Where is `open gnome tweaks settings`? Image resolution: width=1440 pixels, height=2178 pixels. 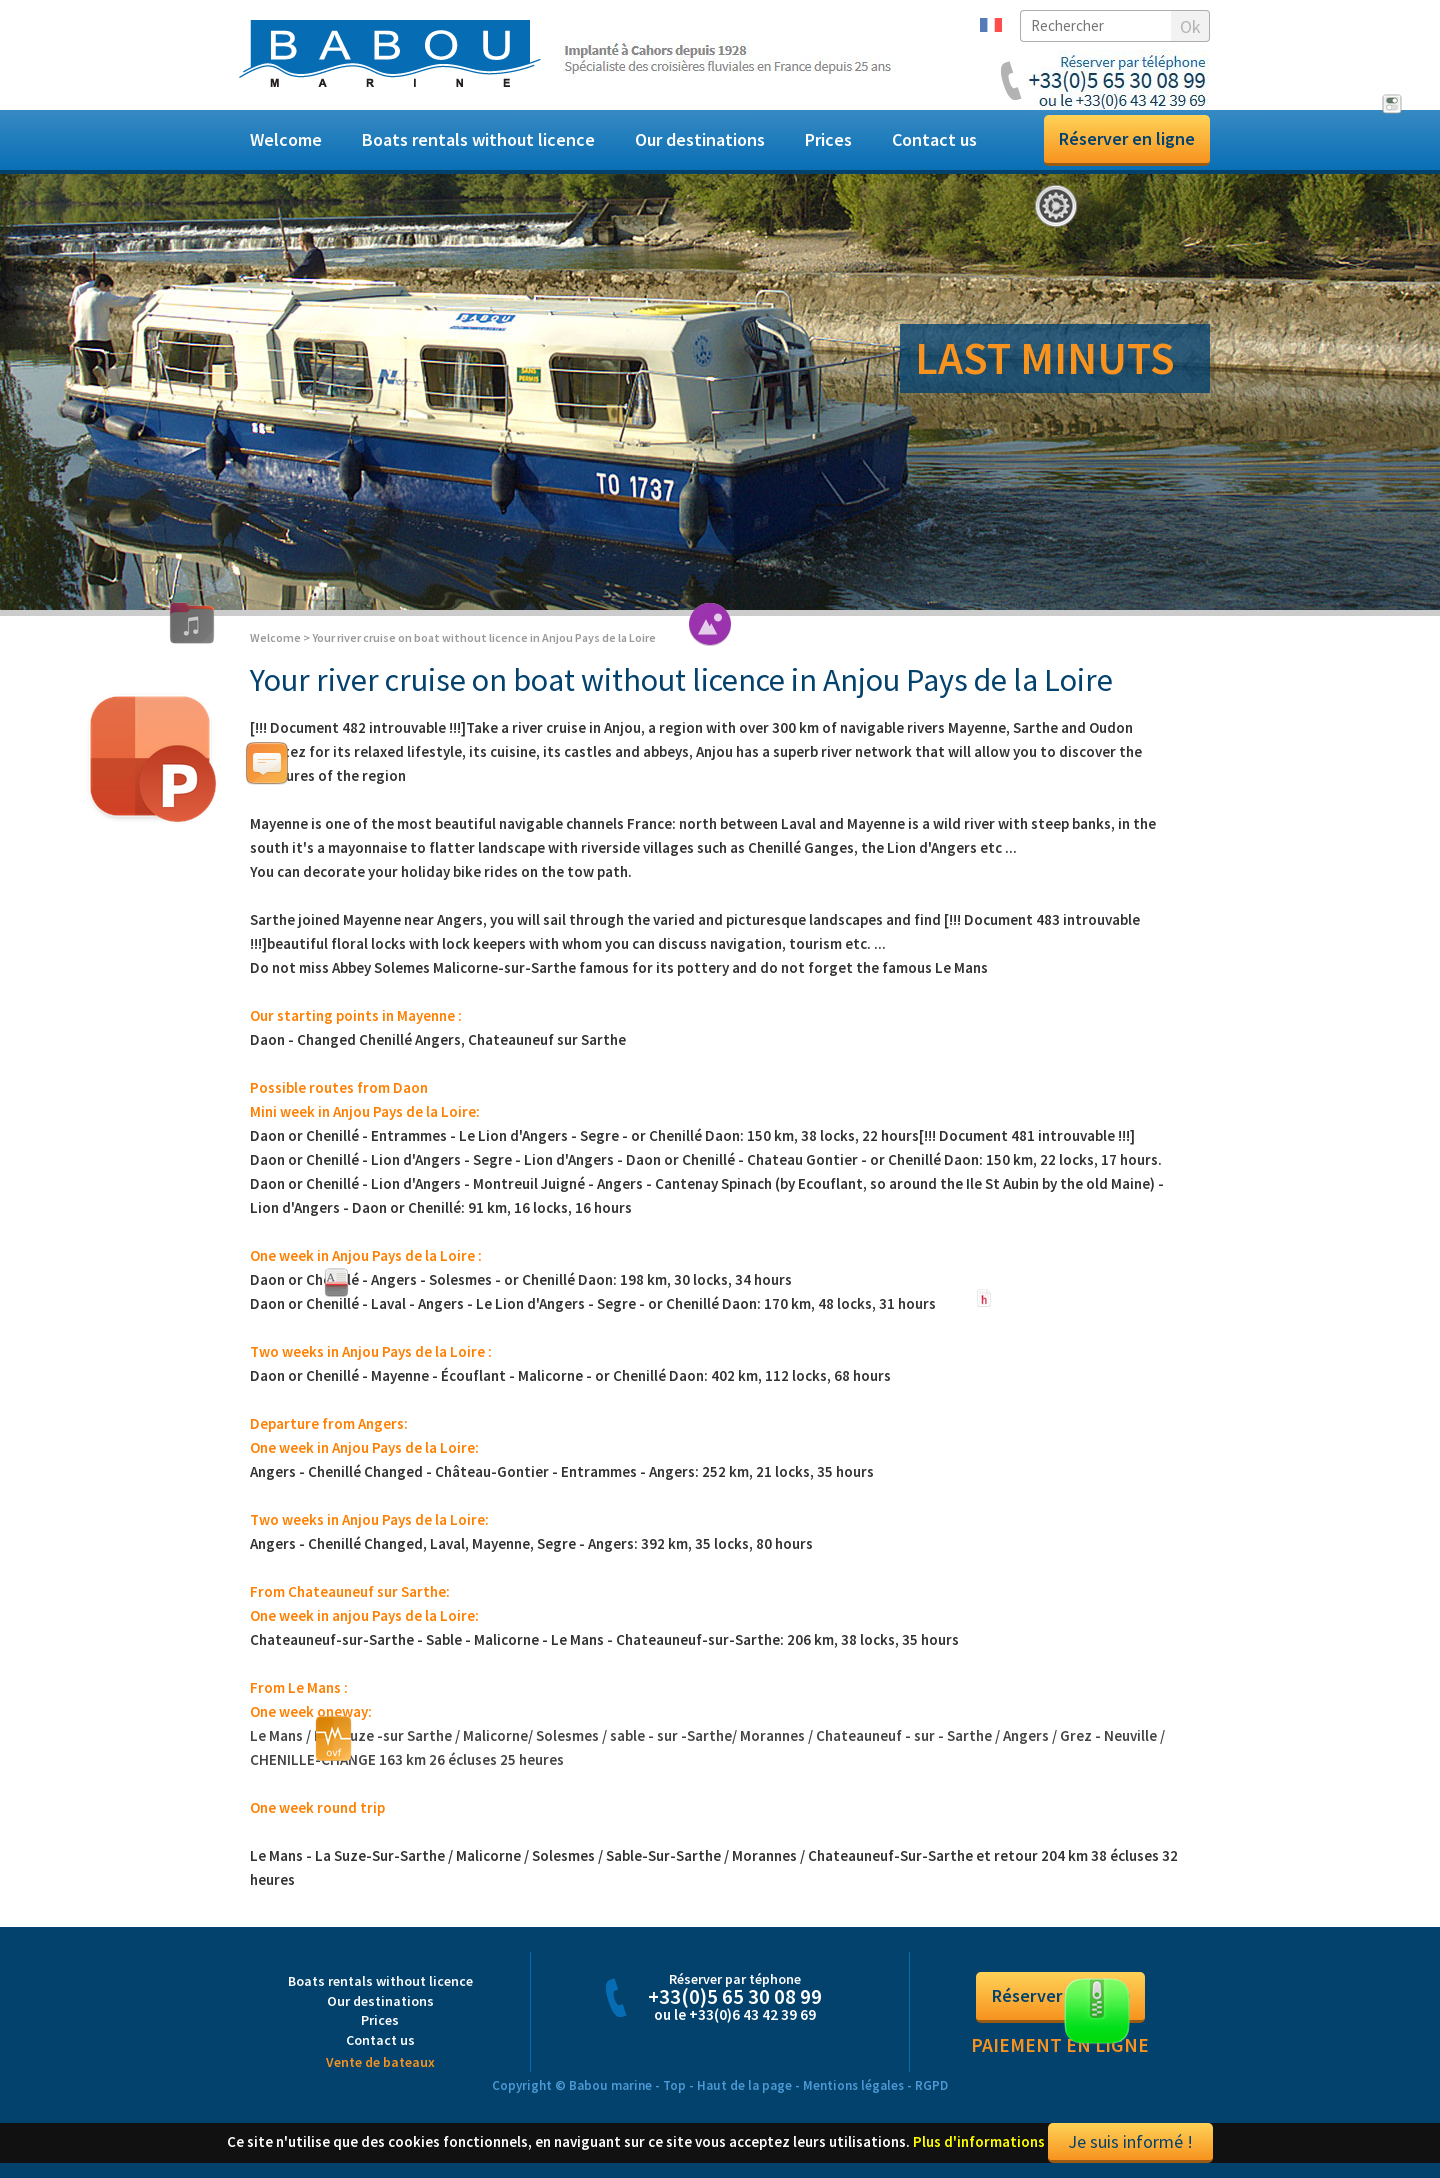 open gnome tweaks settings is located at coordinates (1392, 104).